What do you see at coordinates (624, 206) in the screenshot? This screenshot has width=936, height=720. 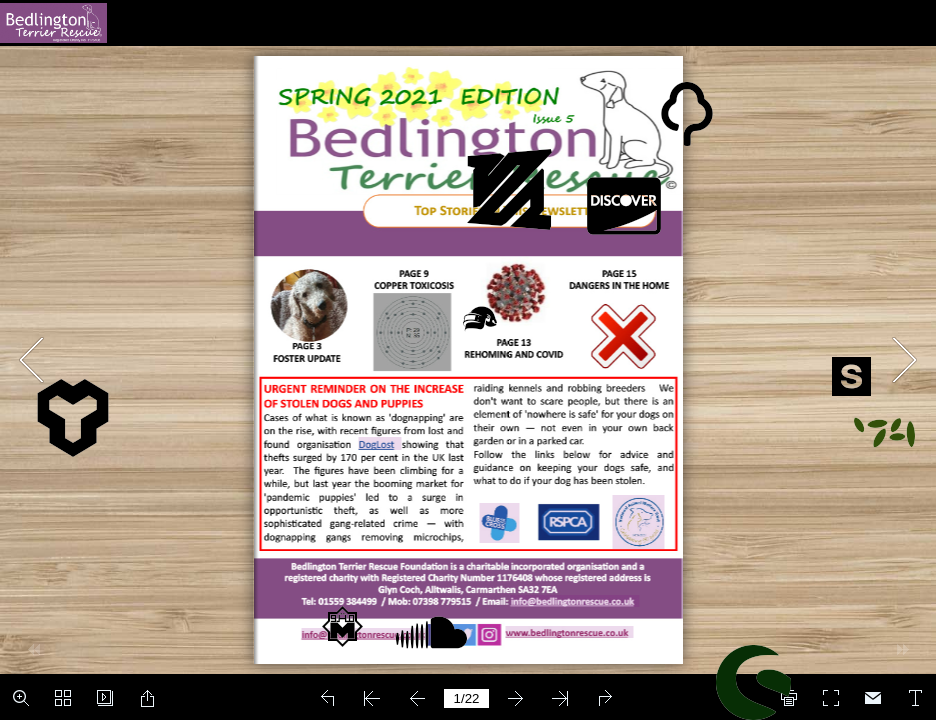 I see `pay with Discover card` at bounding box center [624, 206].